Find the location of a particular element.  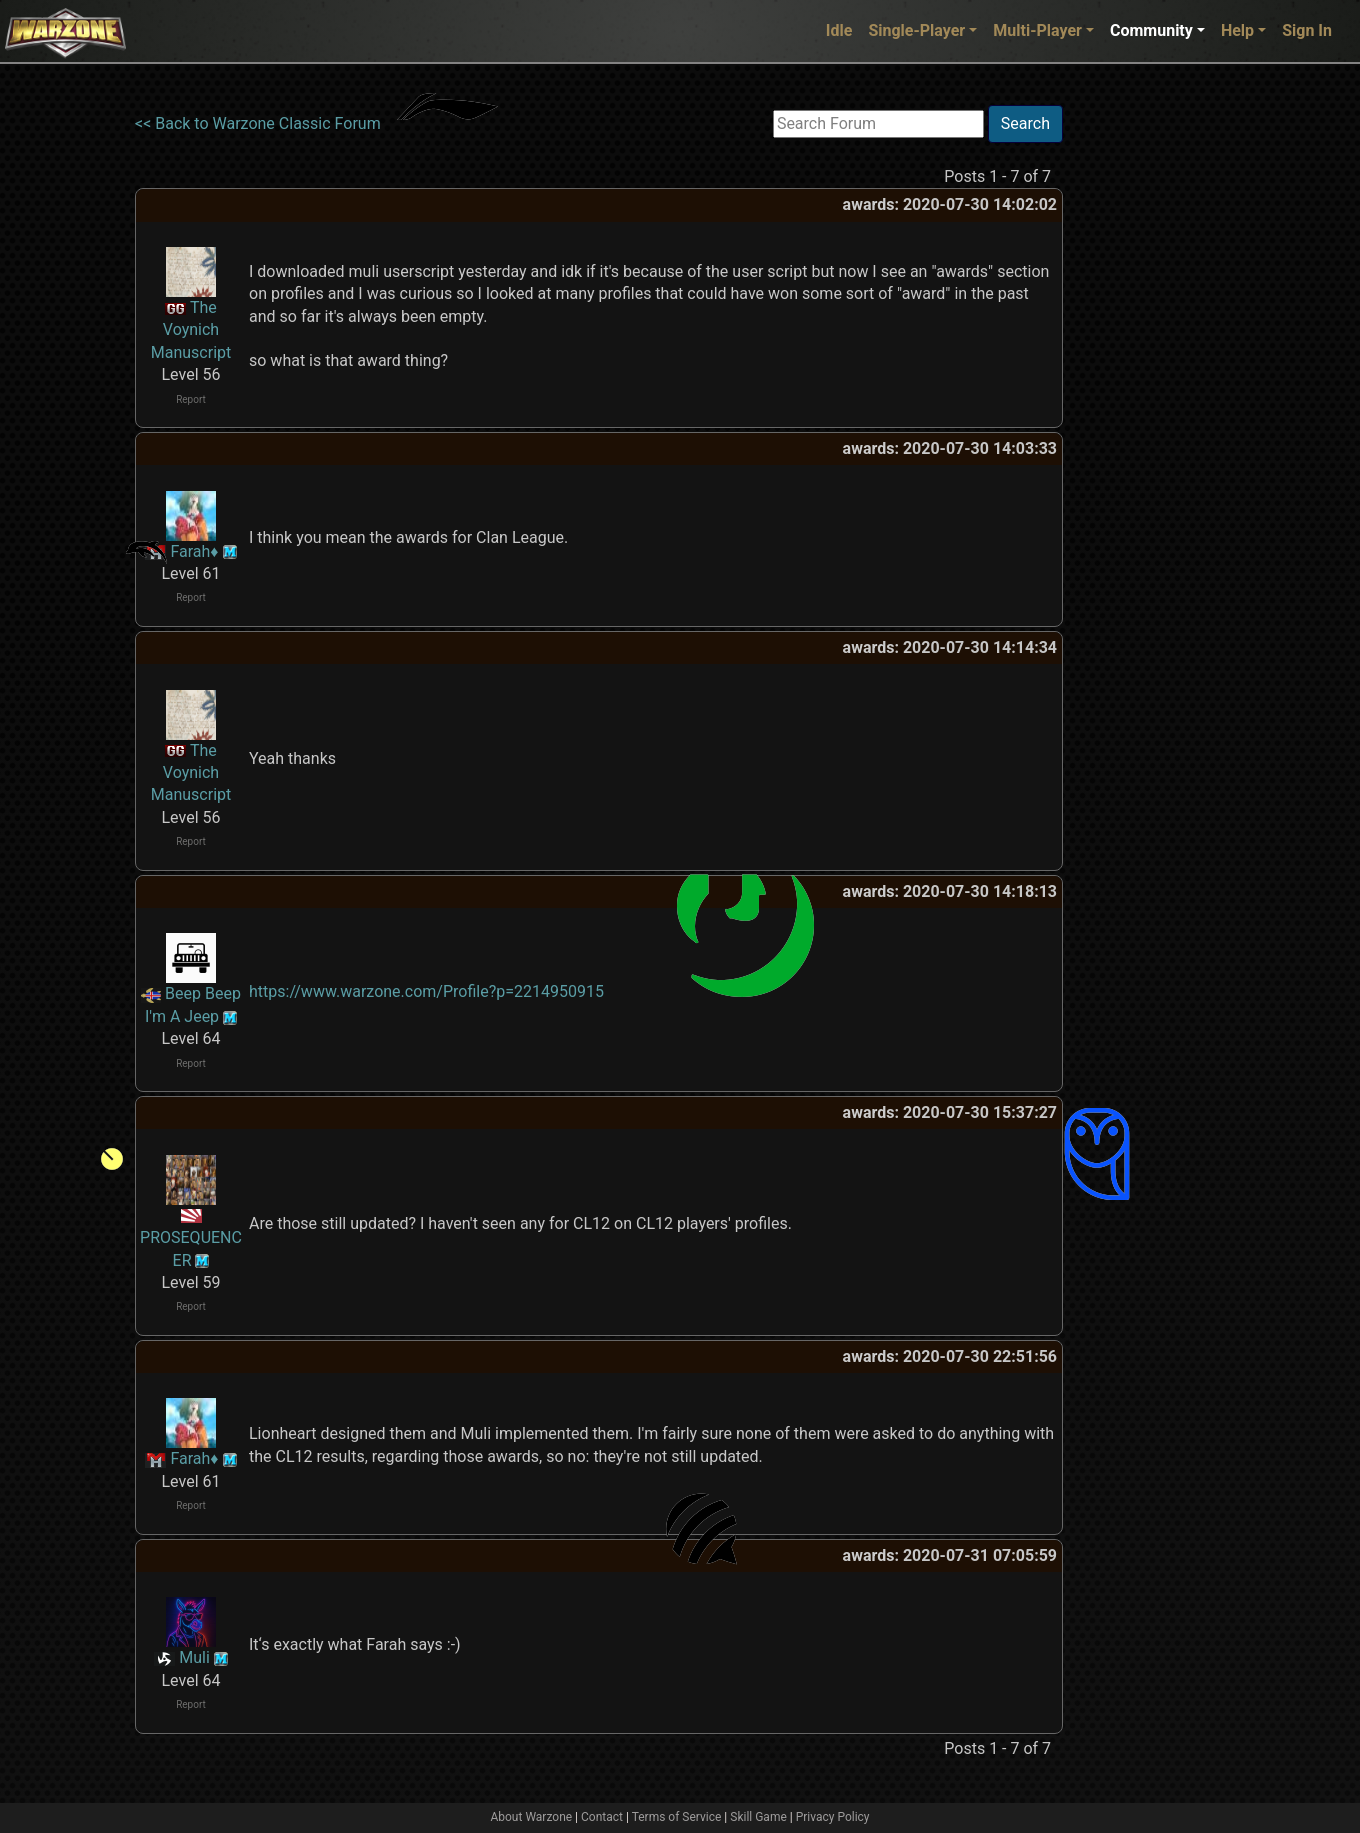

visit genius lyrics website is located at coordinates (745, 935).